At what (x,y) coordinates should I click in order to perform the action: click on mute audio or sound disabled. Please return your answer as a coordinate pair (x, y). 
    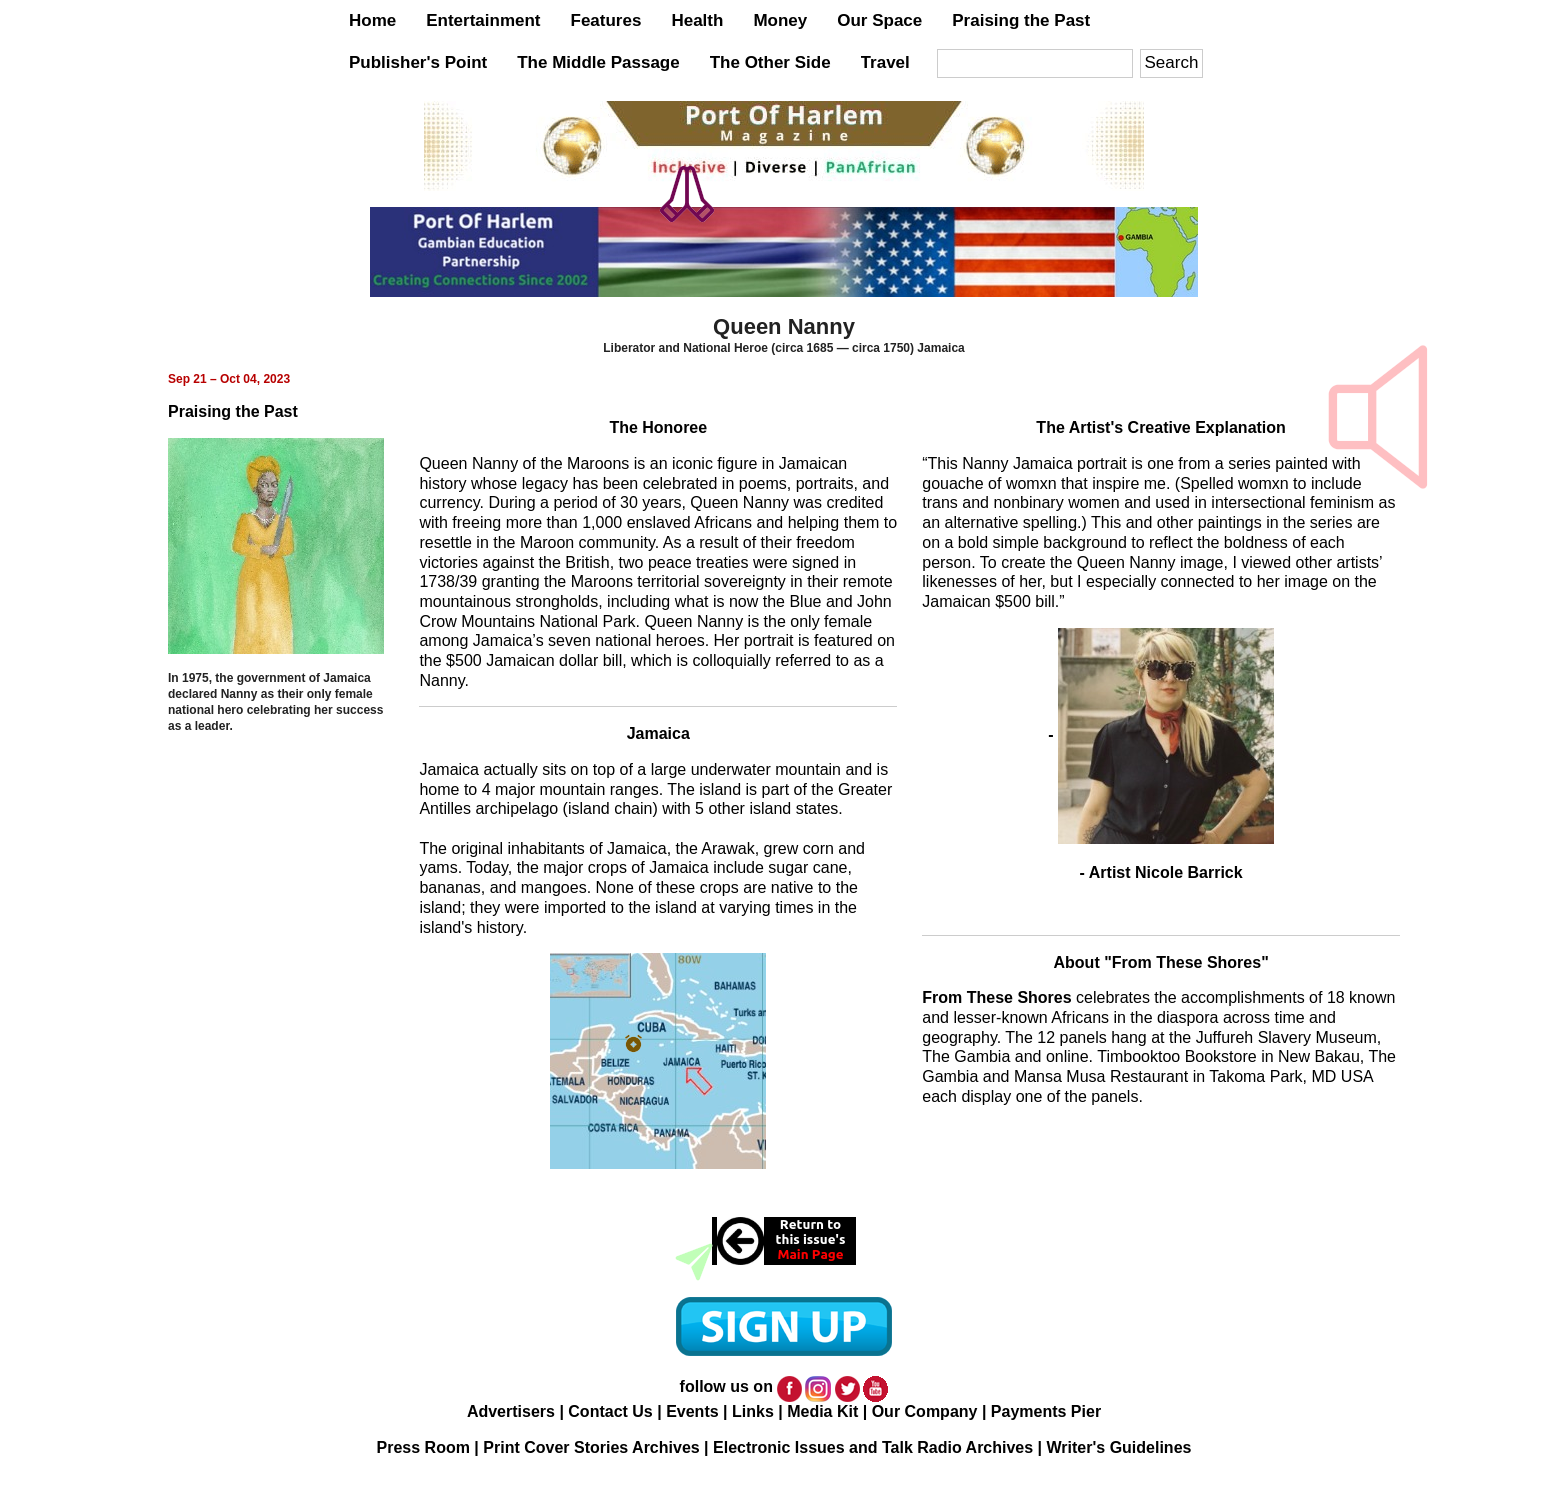
    Looking at the image, I should click on (1406, 417).